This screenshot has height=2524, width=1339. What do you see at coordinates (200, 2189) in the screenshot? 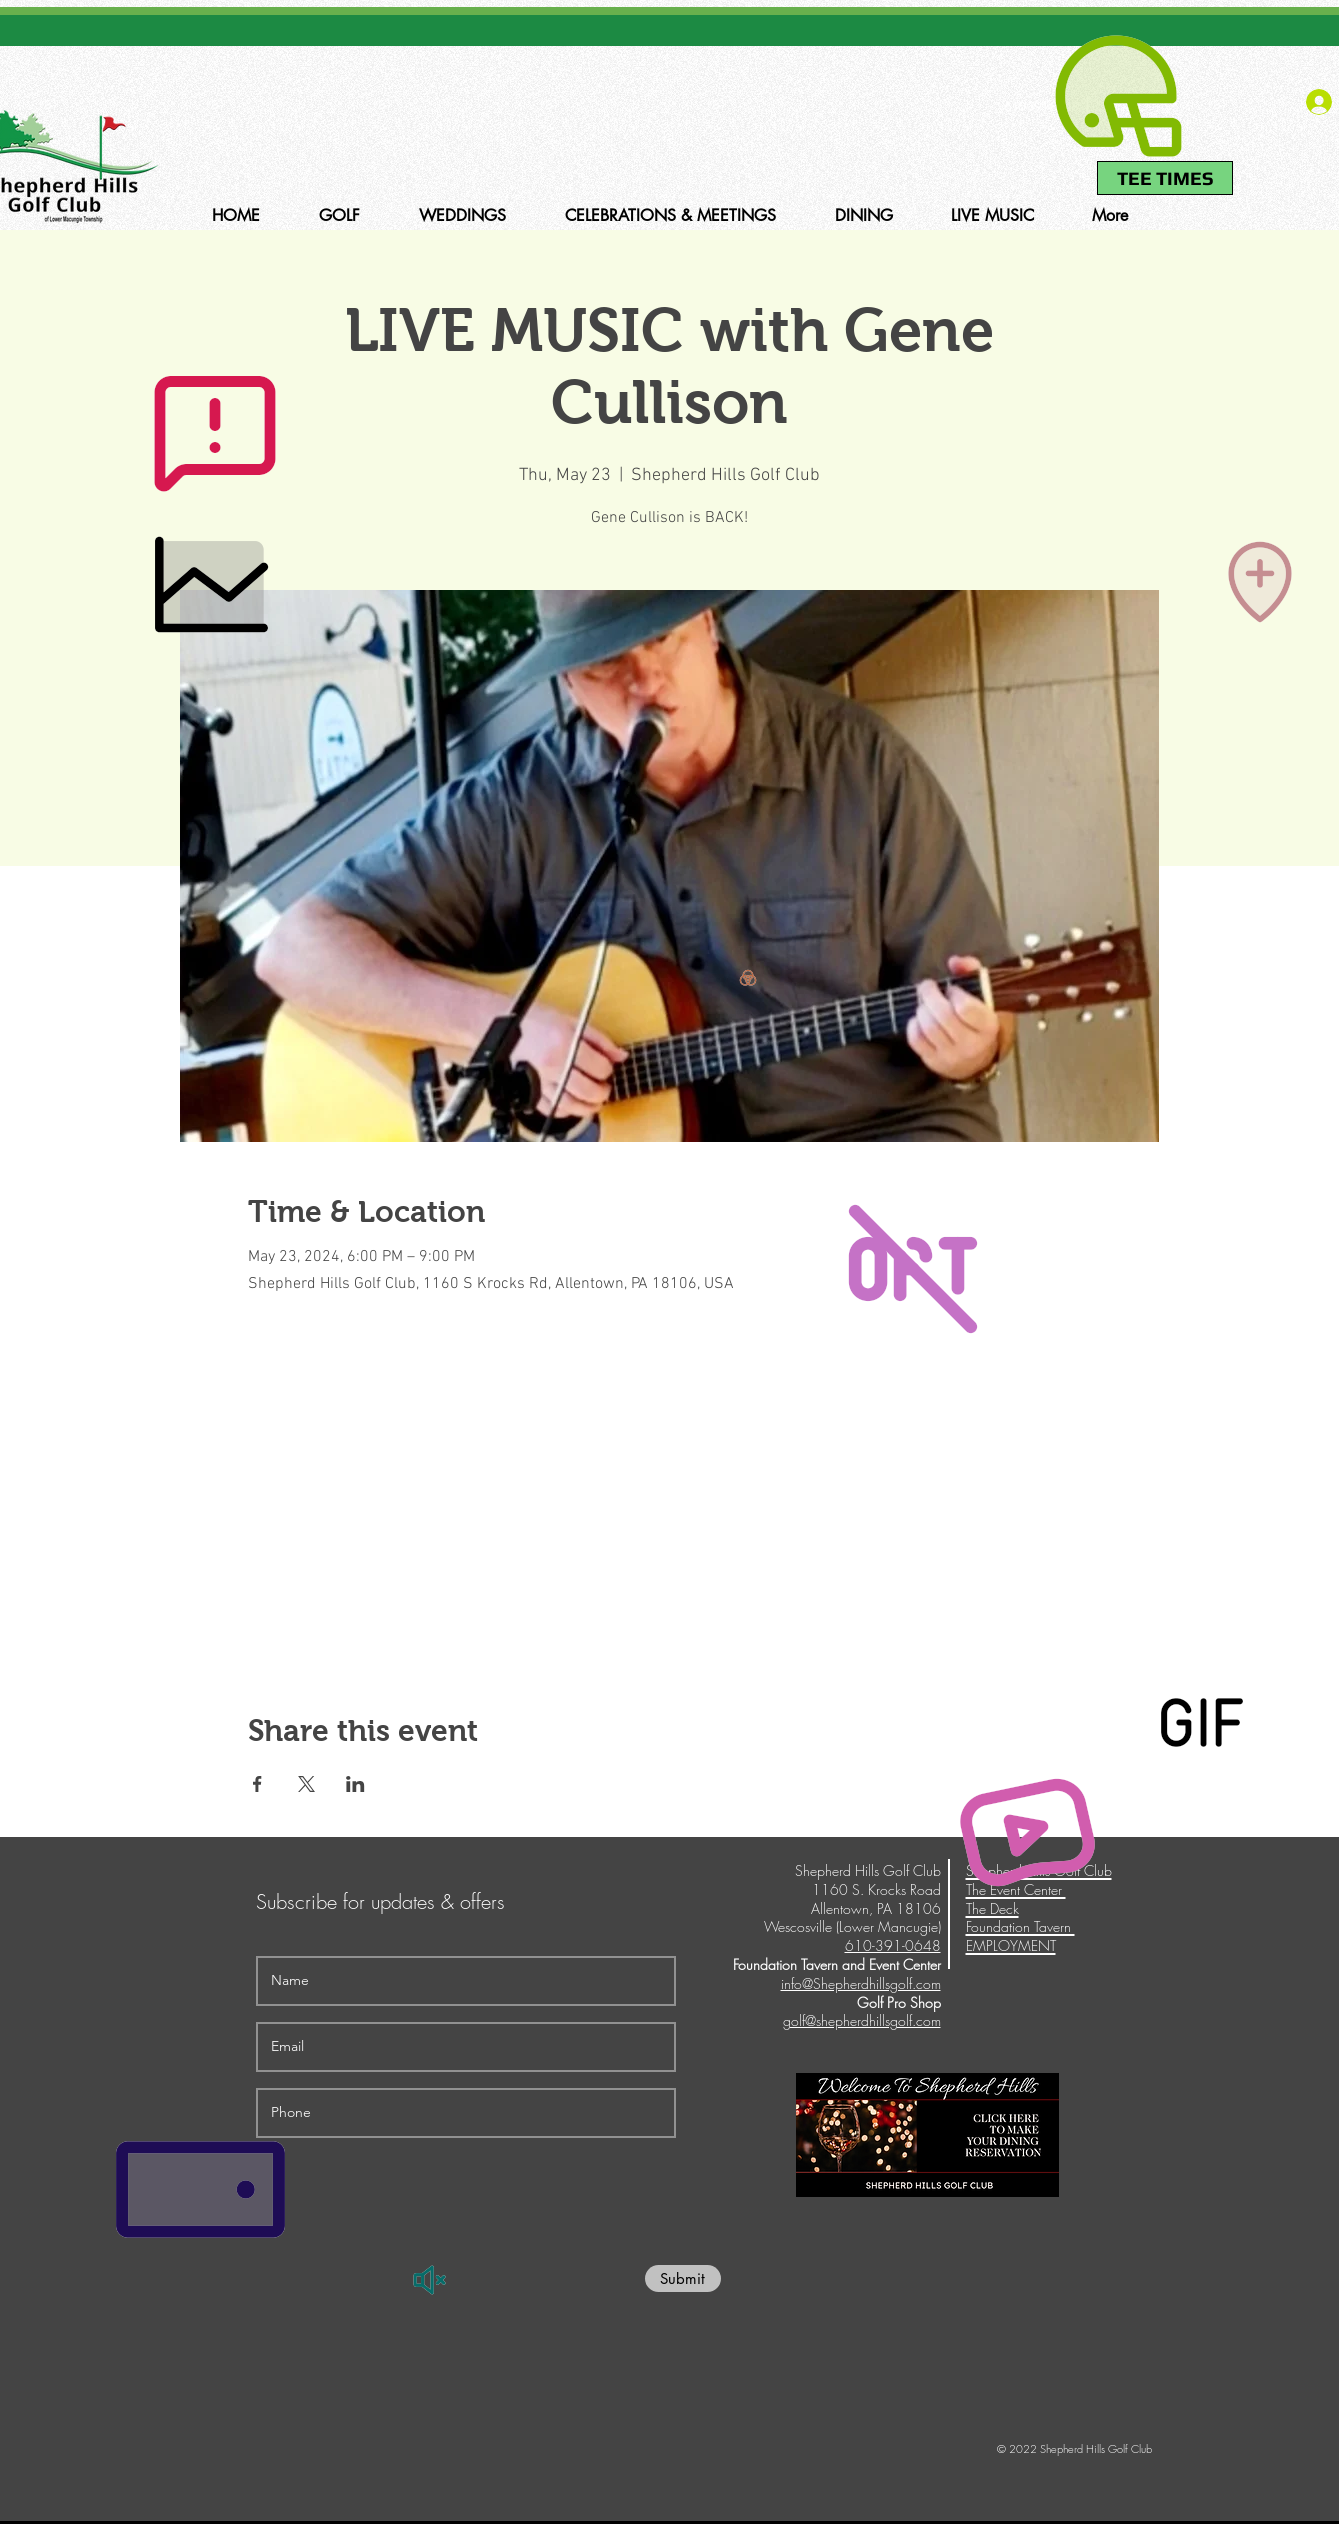
I see `access local storage or disk drive` at bounding box center [200, 2189].